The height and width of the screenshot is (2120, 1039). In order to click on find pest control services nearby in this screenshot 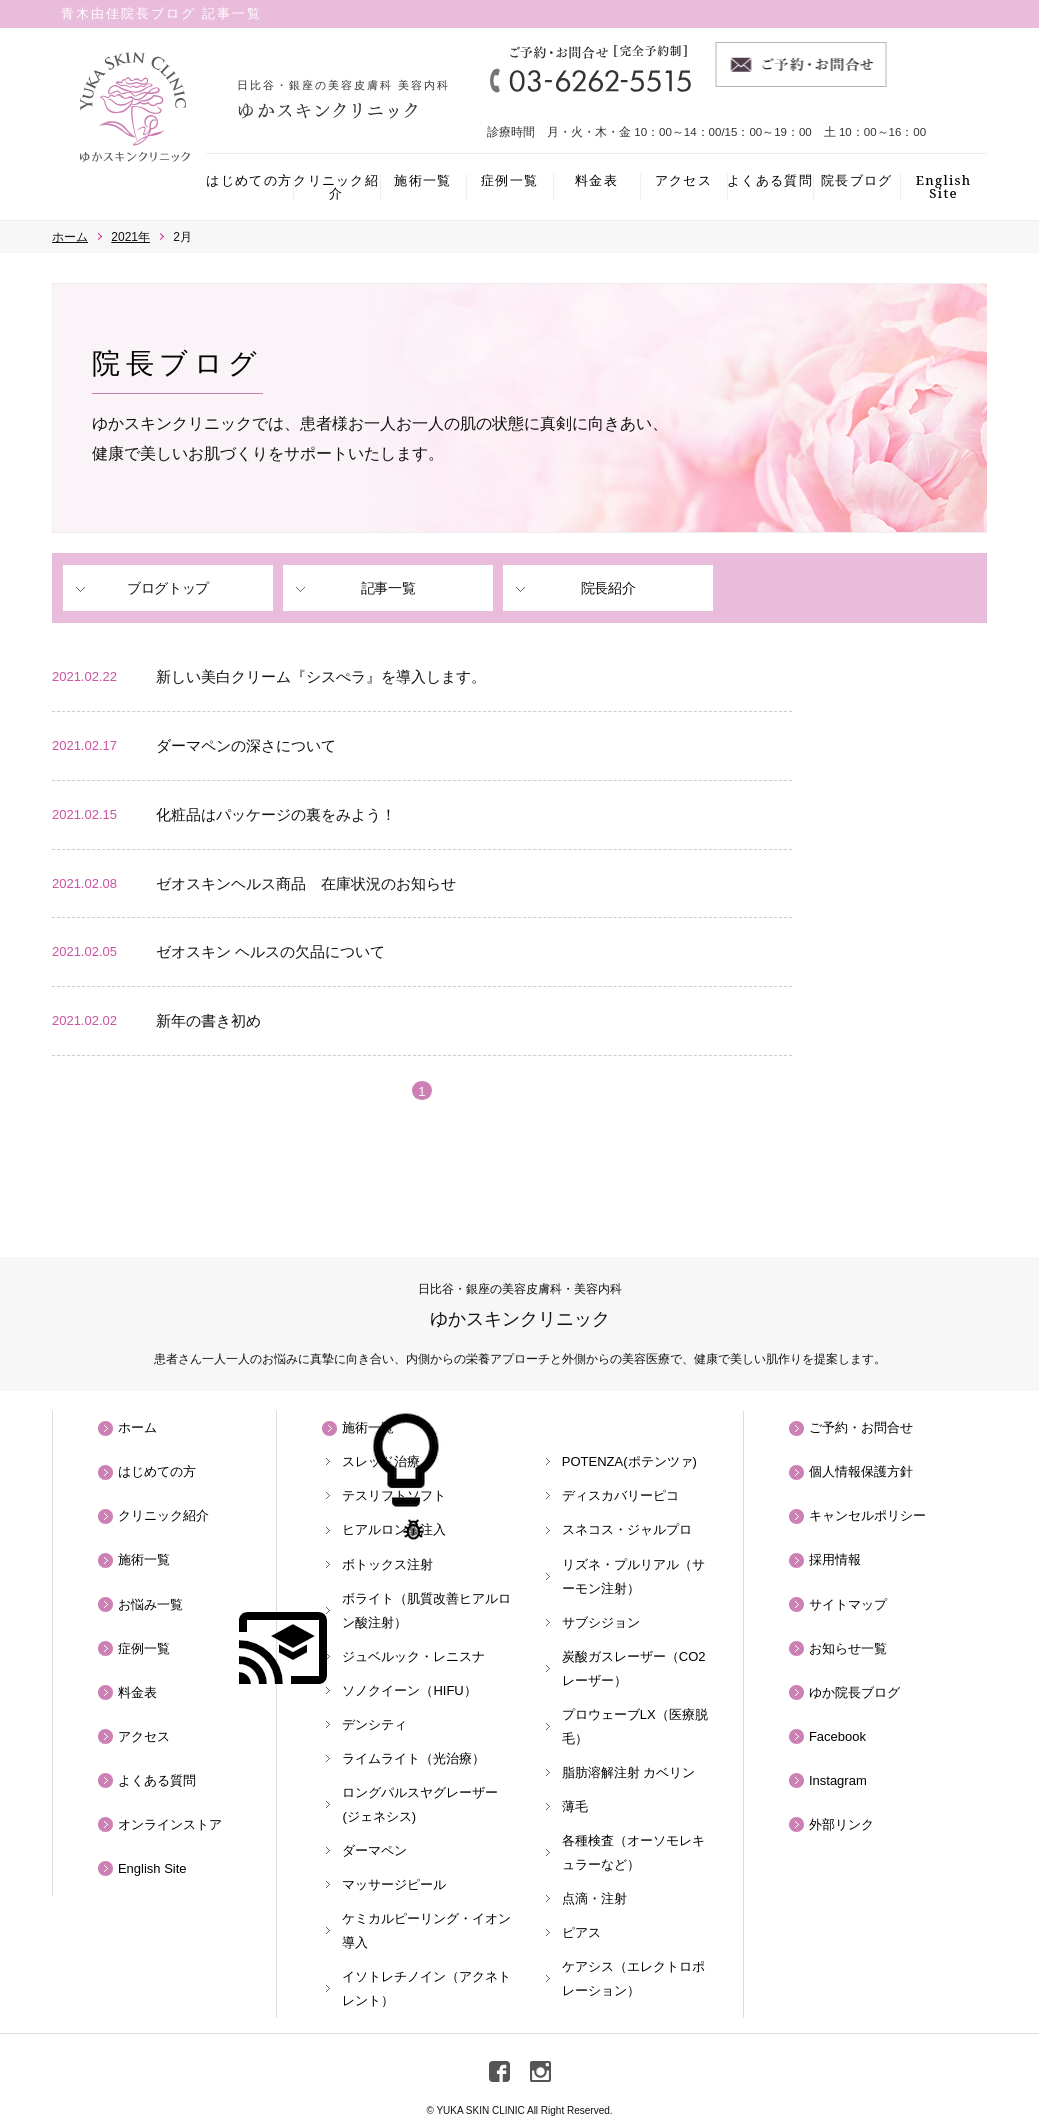, I will do `click(413, 1529)`.